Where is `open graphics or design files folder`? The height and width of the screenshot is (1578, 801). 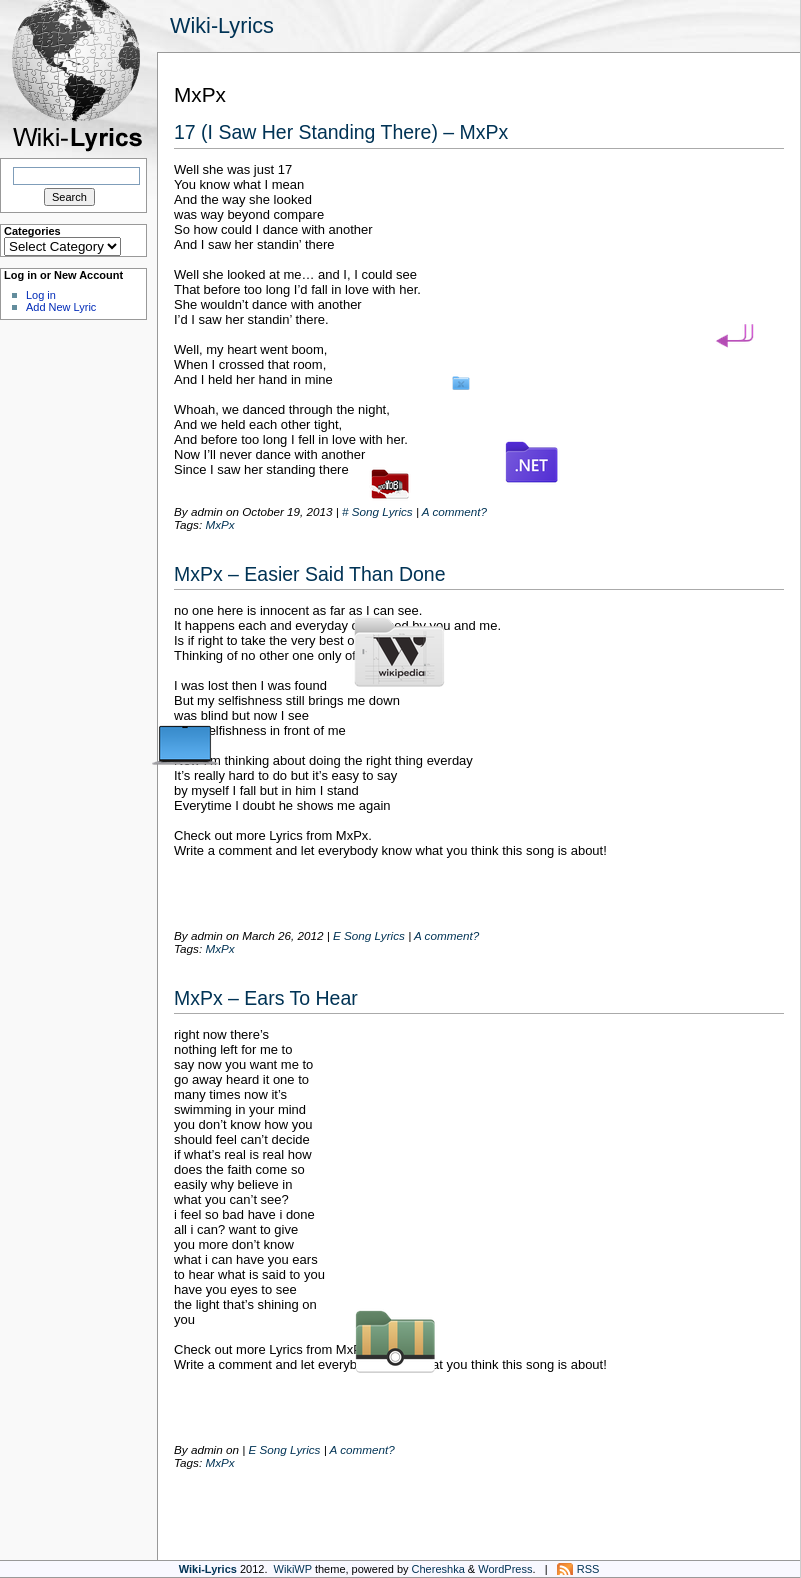
open graphics or design files folder is located at coordinates (461, 383).